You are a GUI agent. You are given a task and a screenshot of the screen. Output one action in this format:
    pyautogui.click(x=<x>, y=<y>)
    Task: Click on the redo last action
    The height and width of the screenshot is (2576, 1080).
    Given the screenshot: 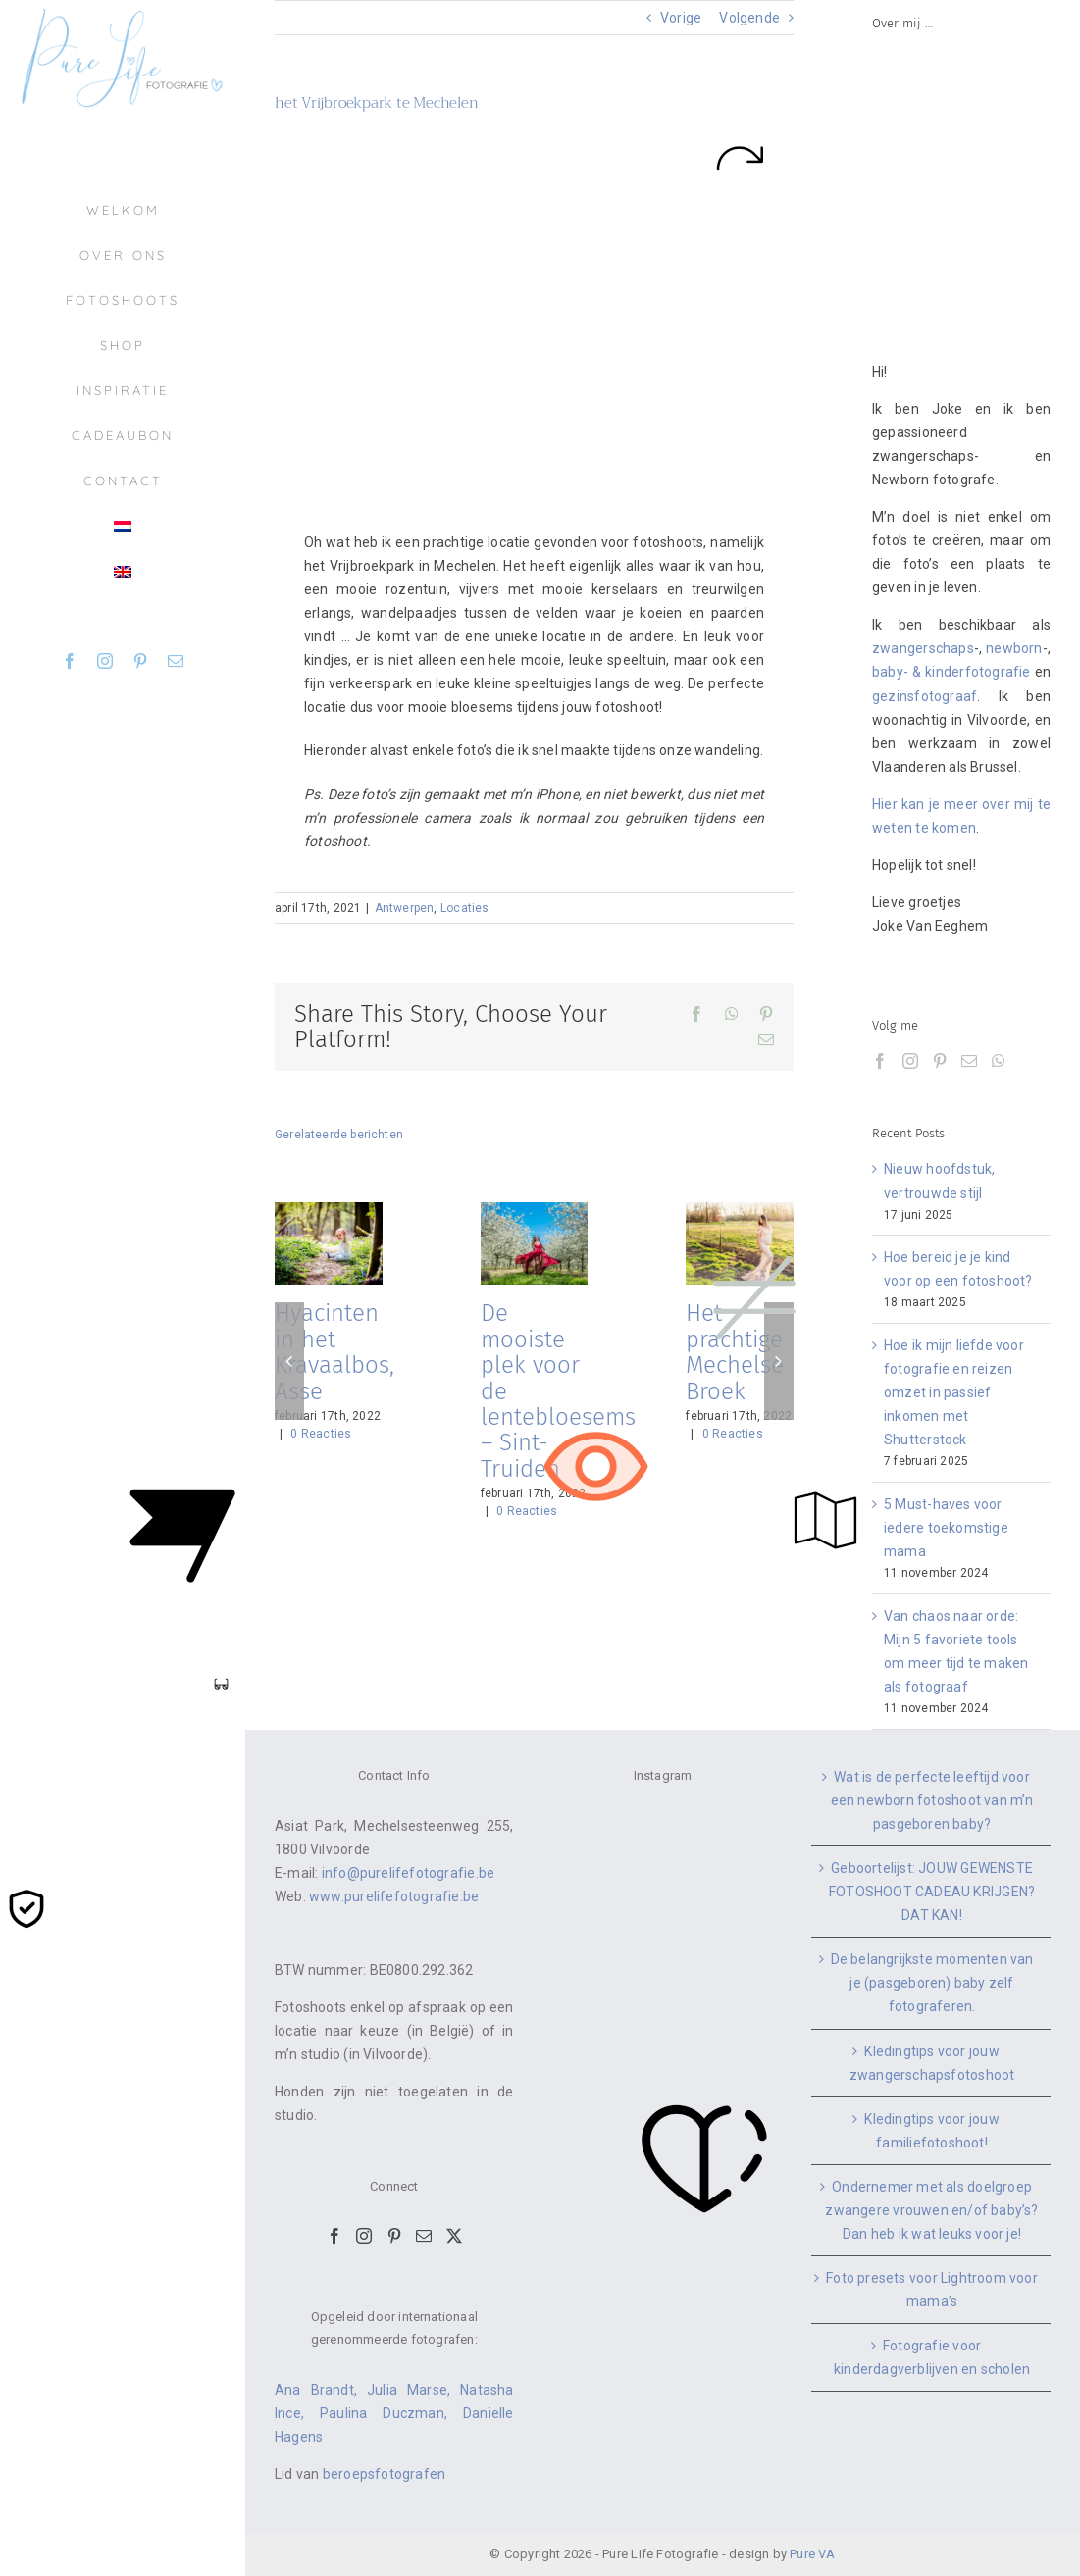 What is the action you would take?
    pyautogui.click(x=739, y=156)
    